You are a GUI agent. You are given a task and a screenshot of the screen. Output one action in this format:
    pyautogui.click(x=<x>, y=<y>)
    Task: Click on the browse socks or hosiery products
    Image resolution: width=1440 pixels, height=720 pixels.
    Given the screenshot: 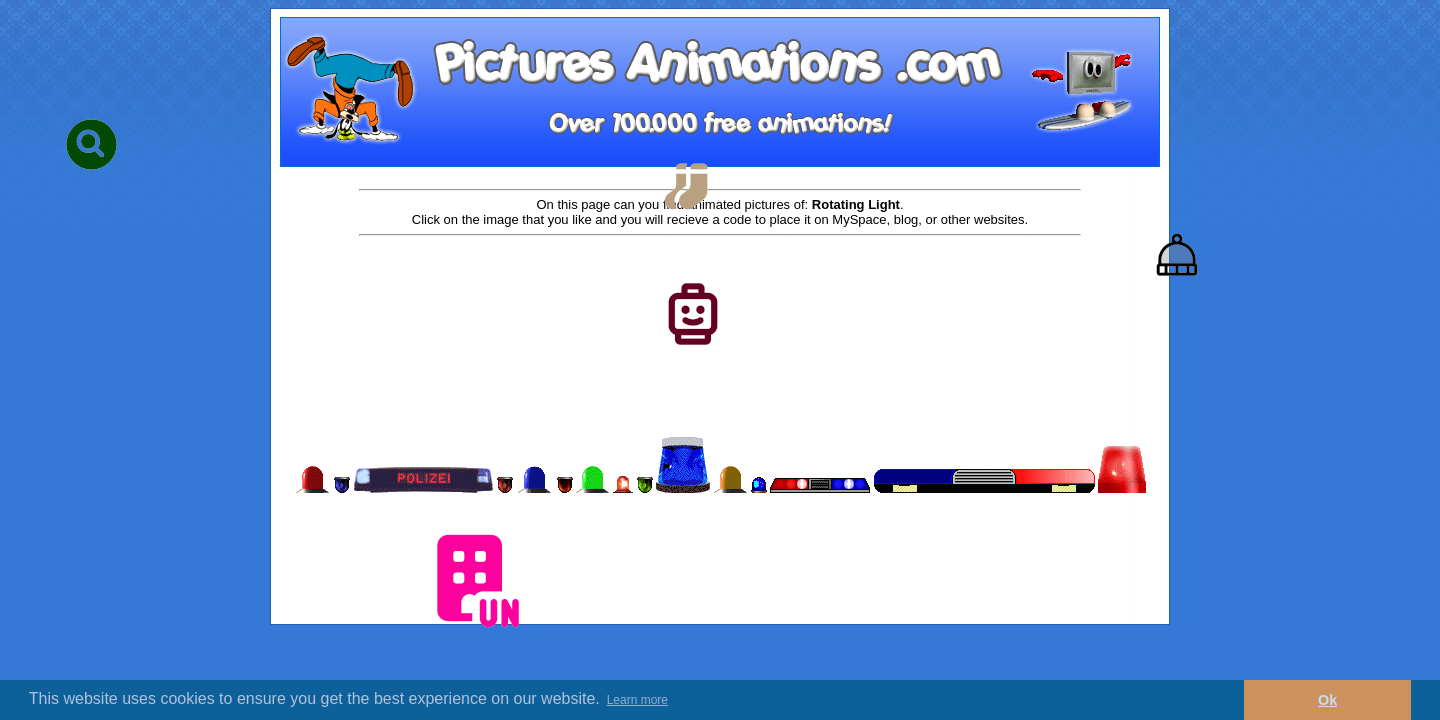 What is the action you would take?
    pyautogui.click(x=687, y=186)
    